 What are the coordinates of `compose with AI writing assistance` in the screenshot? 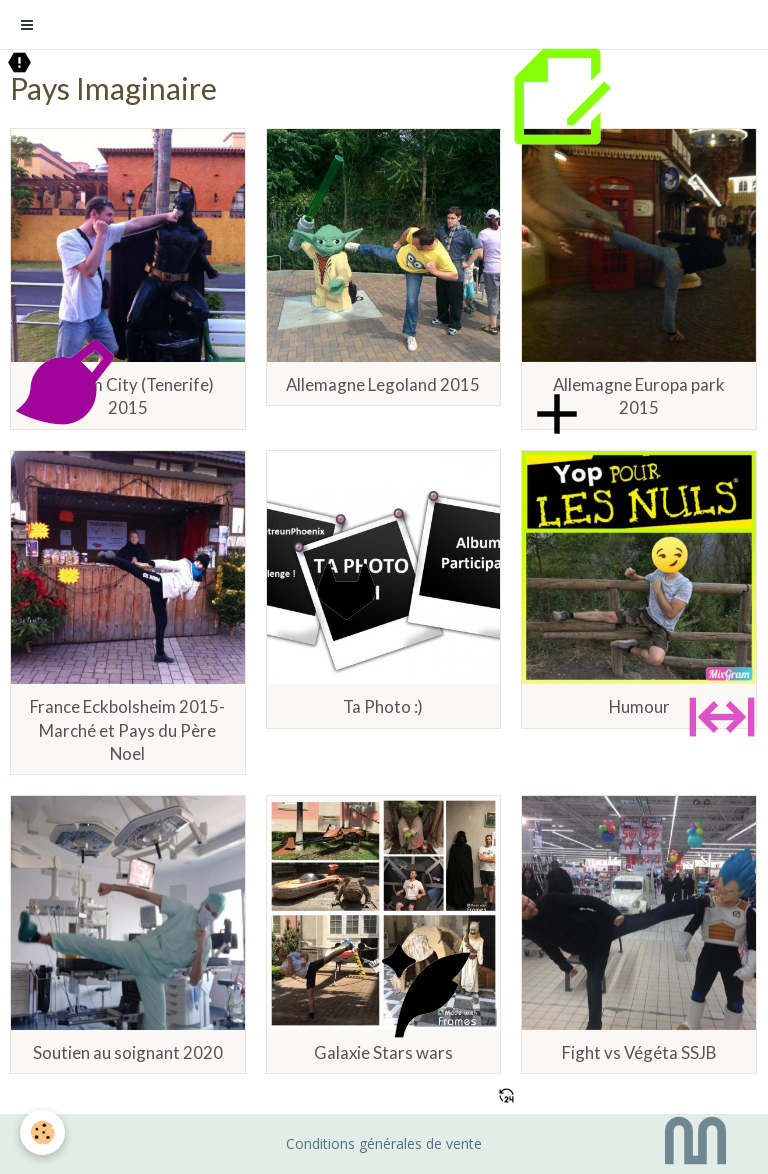 It's located at (433, 995).